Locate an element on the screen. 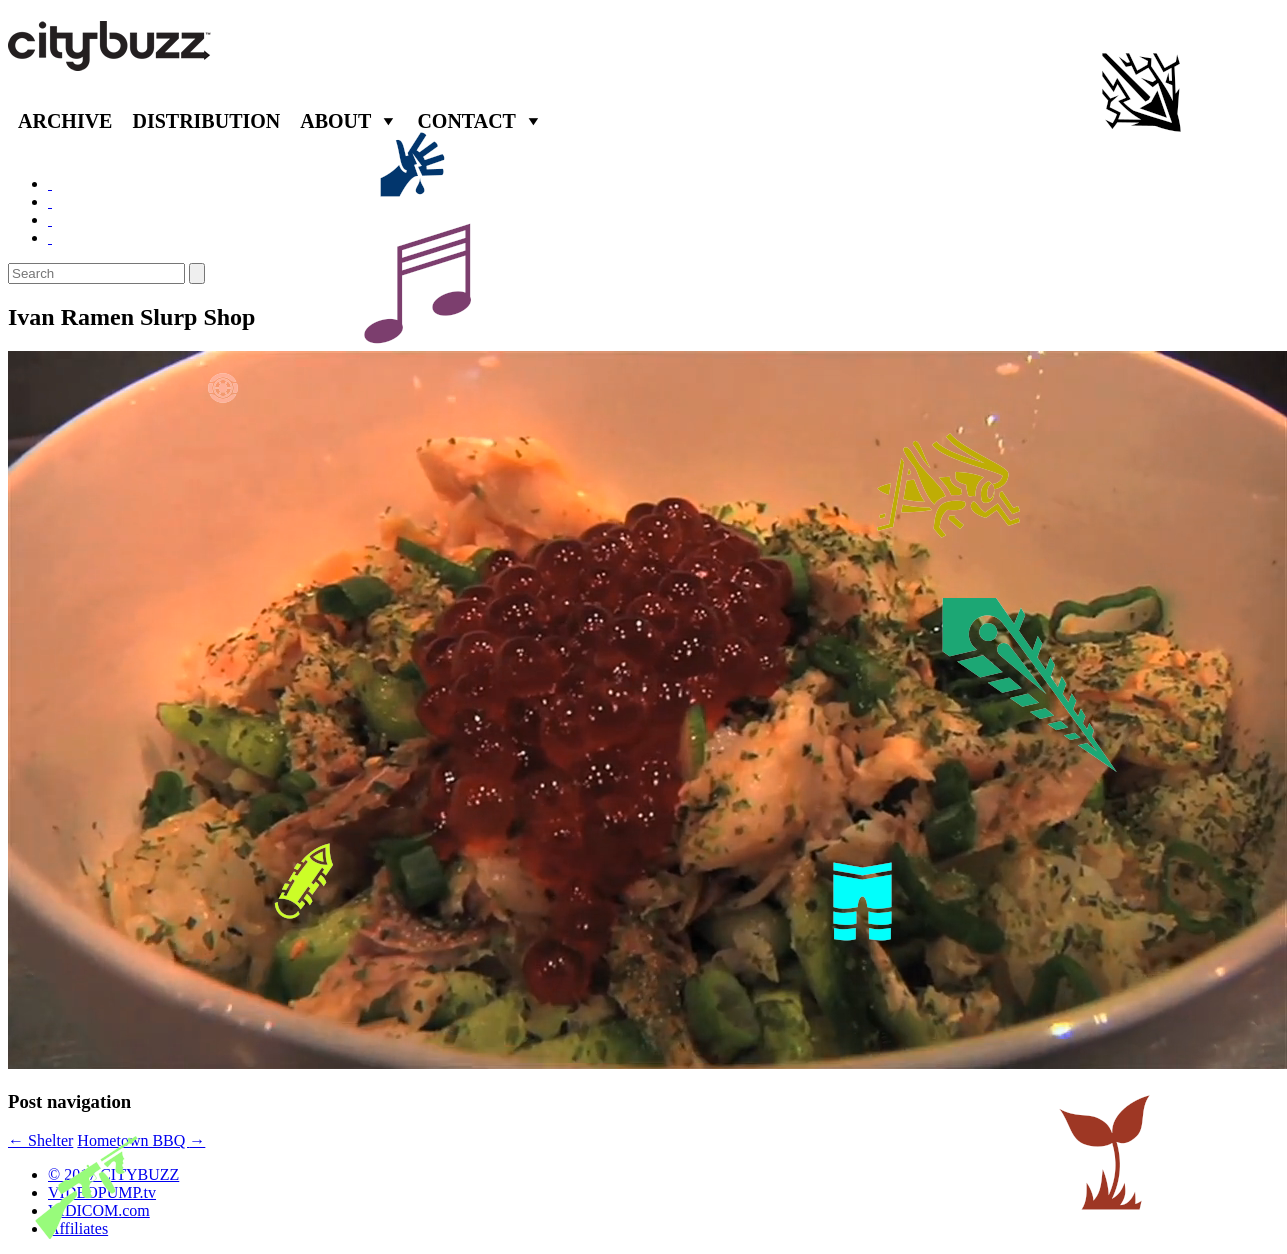 This screenshot has height=1254, width=1287. cricket insect icon for nature or wildlife category is located at coordinates (948, 485).